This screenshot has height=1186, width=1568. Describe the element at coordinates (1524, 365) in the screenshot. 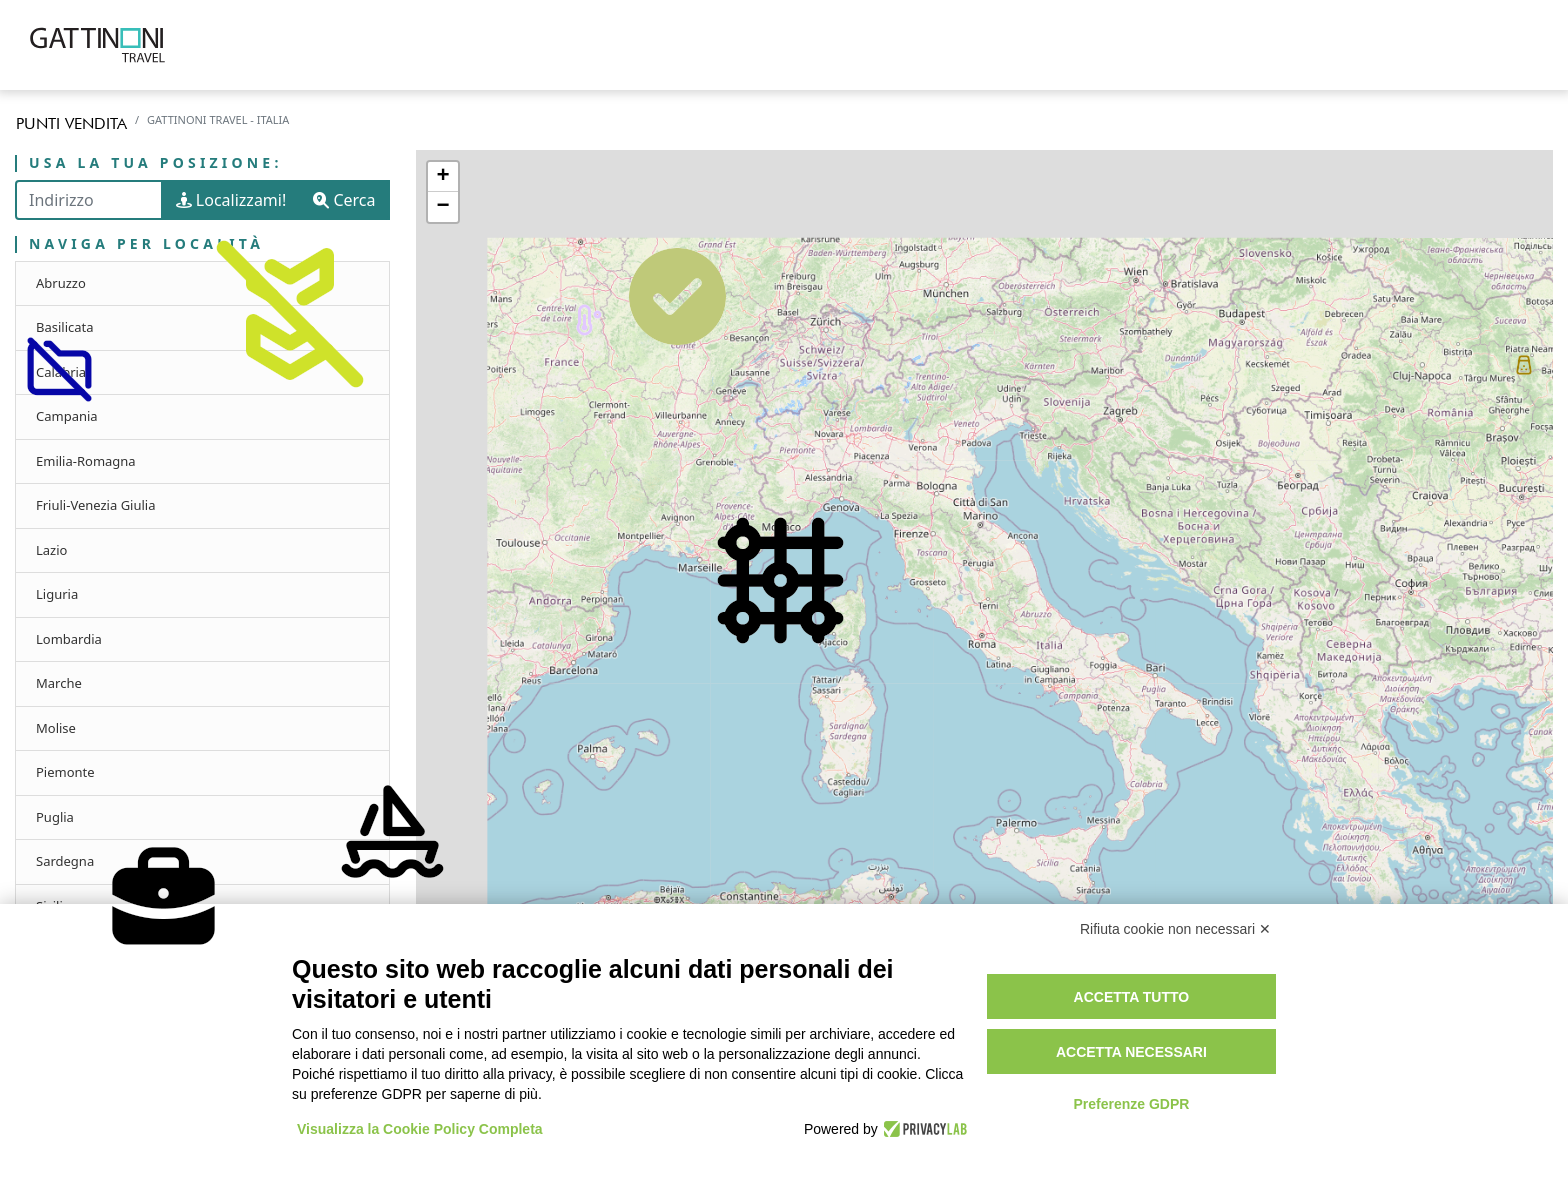

I see `adjust salt or seasoning preferences` at that location.